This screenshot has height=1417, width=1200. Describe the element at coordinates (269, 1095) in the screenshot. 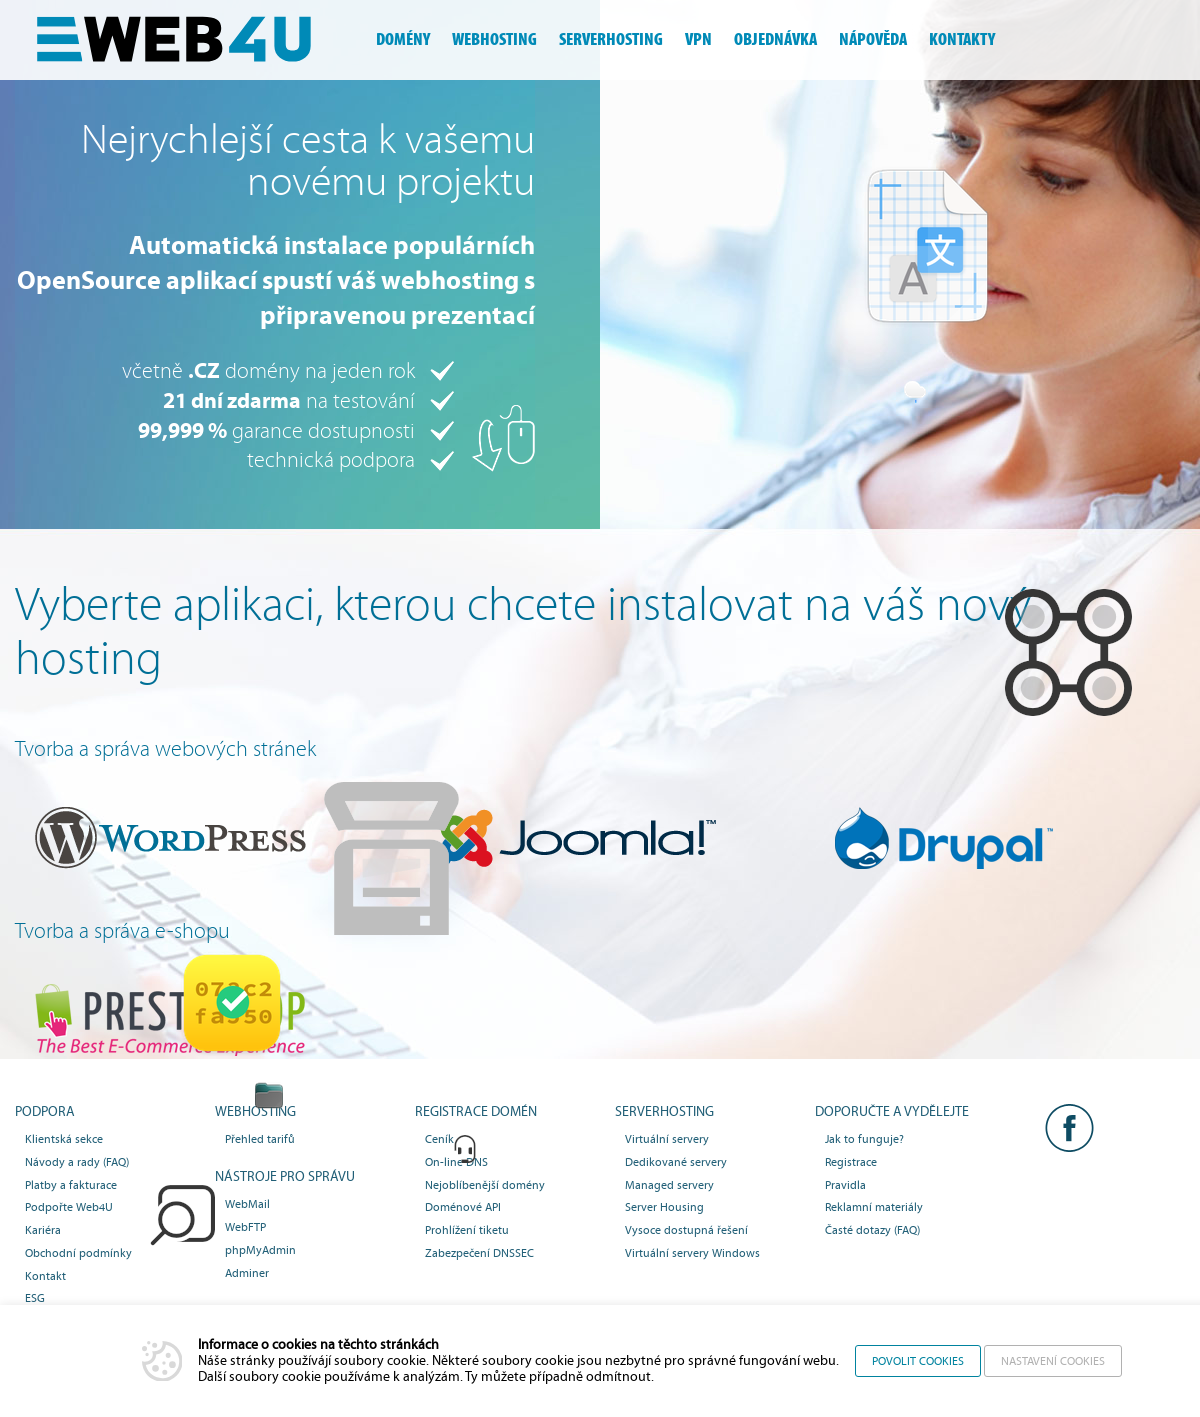

I see `indicates a valid drop target for moving files into this folder` at that location.